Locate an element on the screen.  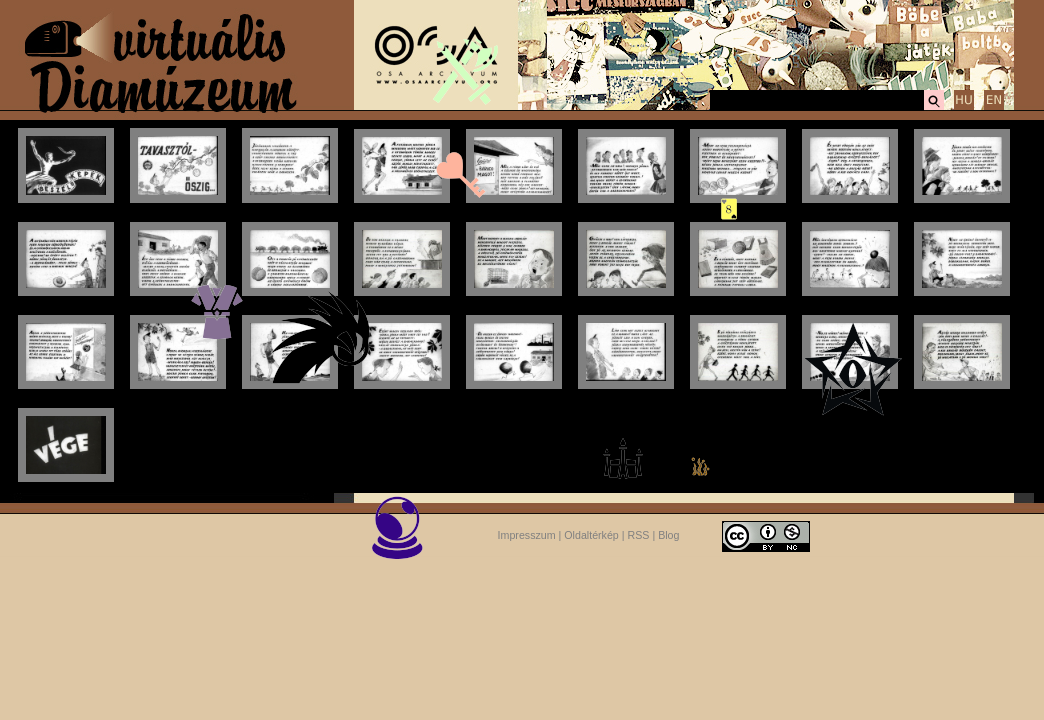
playing card: 8 of hearts is located at coordinates (729, 209).